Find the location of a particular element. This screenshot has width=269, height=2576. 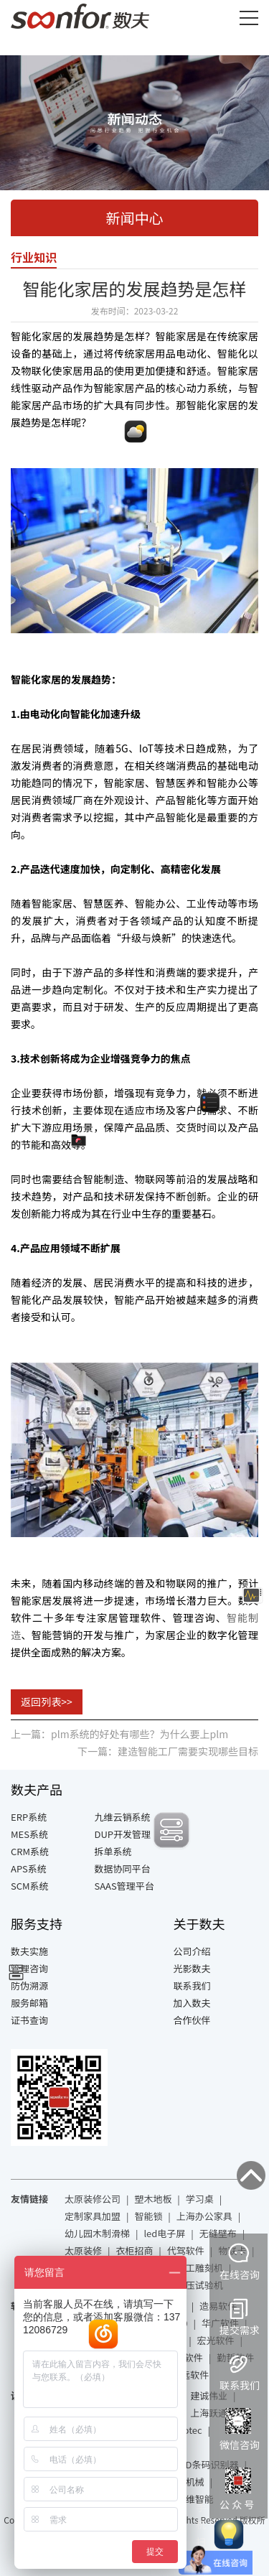

open netease cloud music app is located at coordinates (103, 2334).